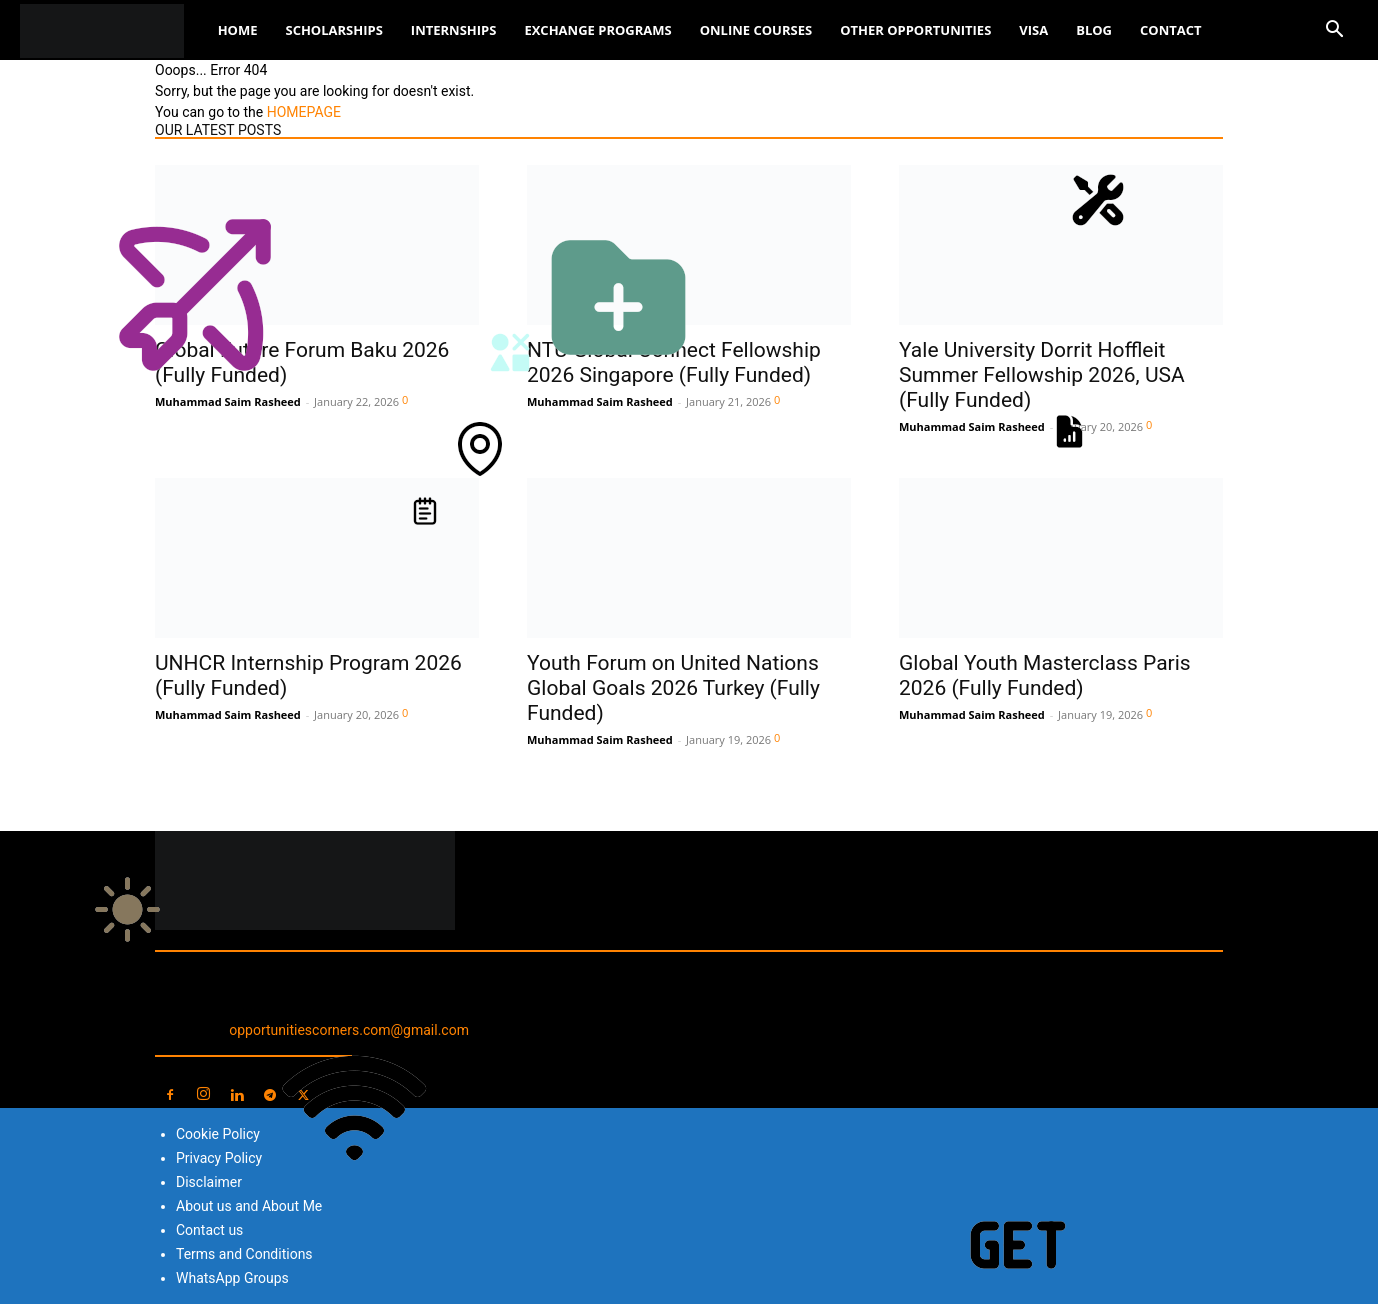 This screenshot has width=1378, height=1304. Describe the element at coordinates (425, 511) in the screenshot. I see `view or edit notes` at that location.